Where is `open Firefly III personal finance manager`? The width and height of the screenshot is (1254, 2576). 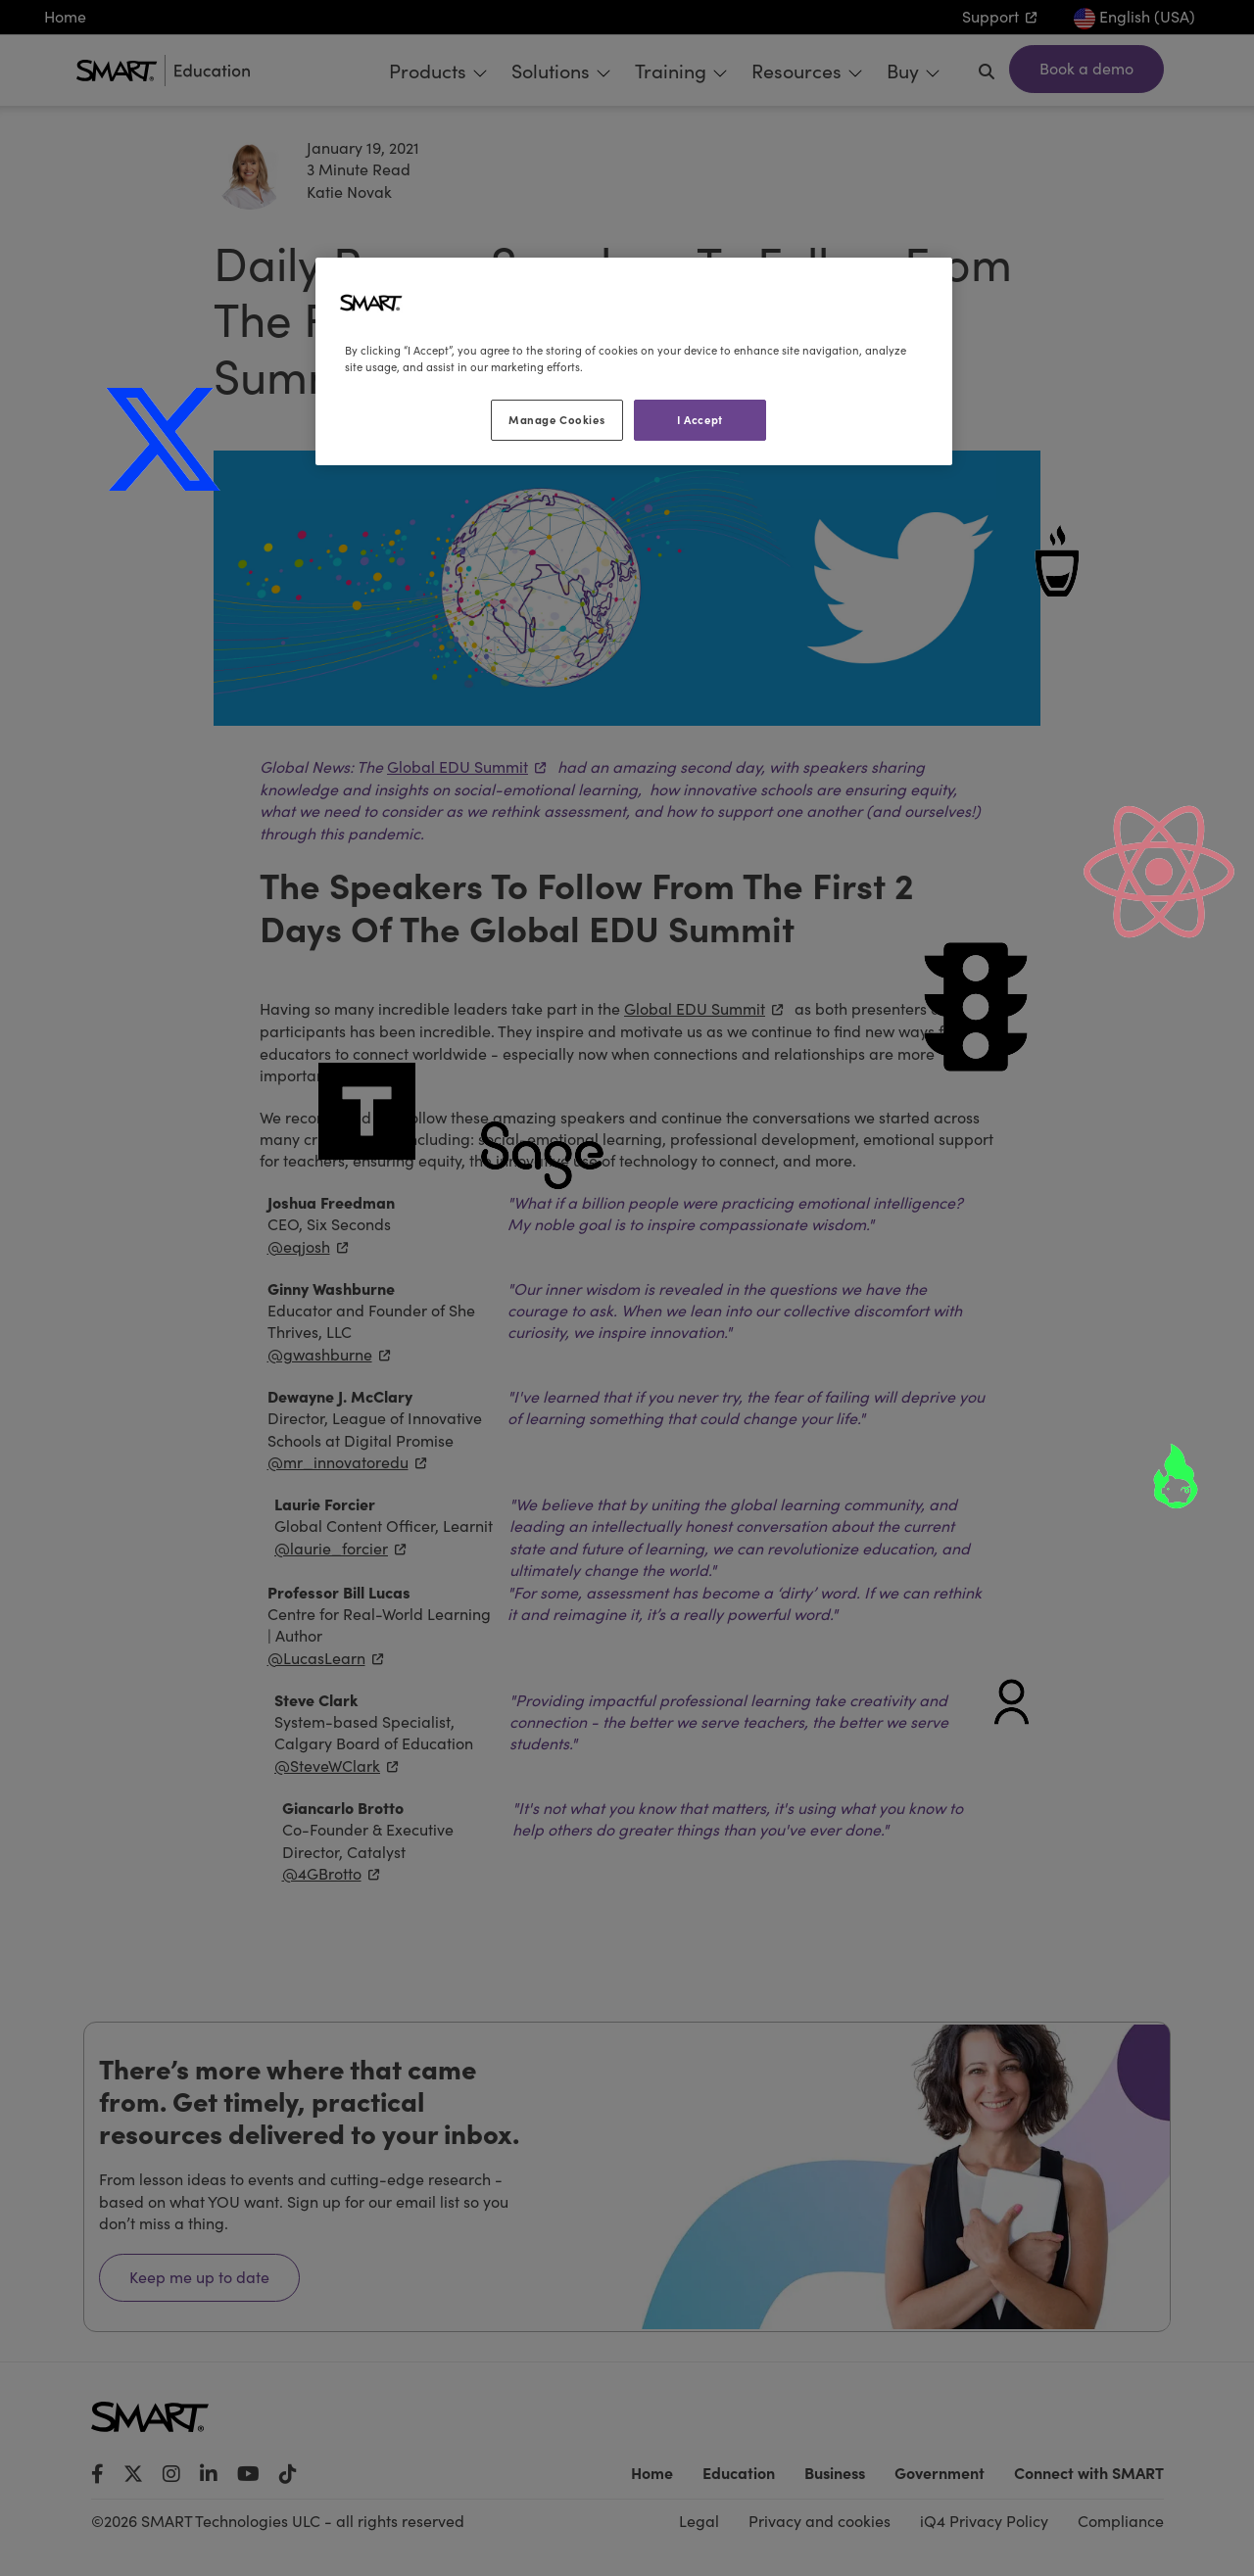 open Firefly III personal finance manager is located at coordinates (1176, 1476).